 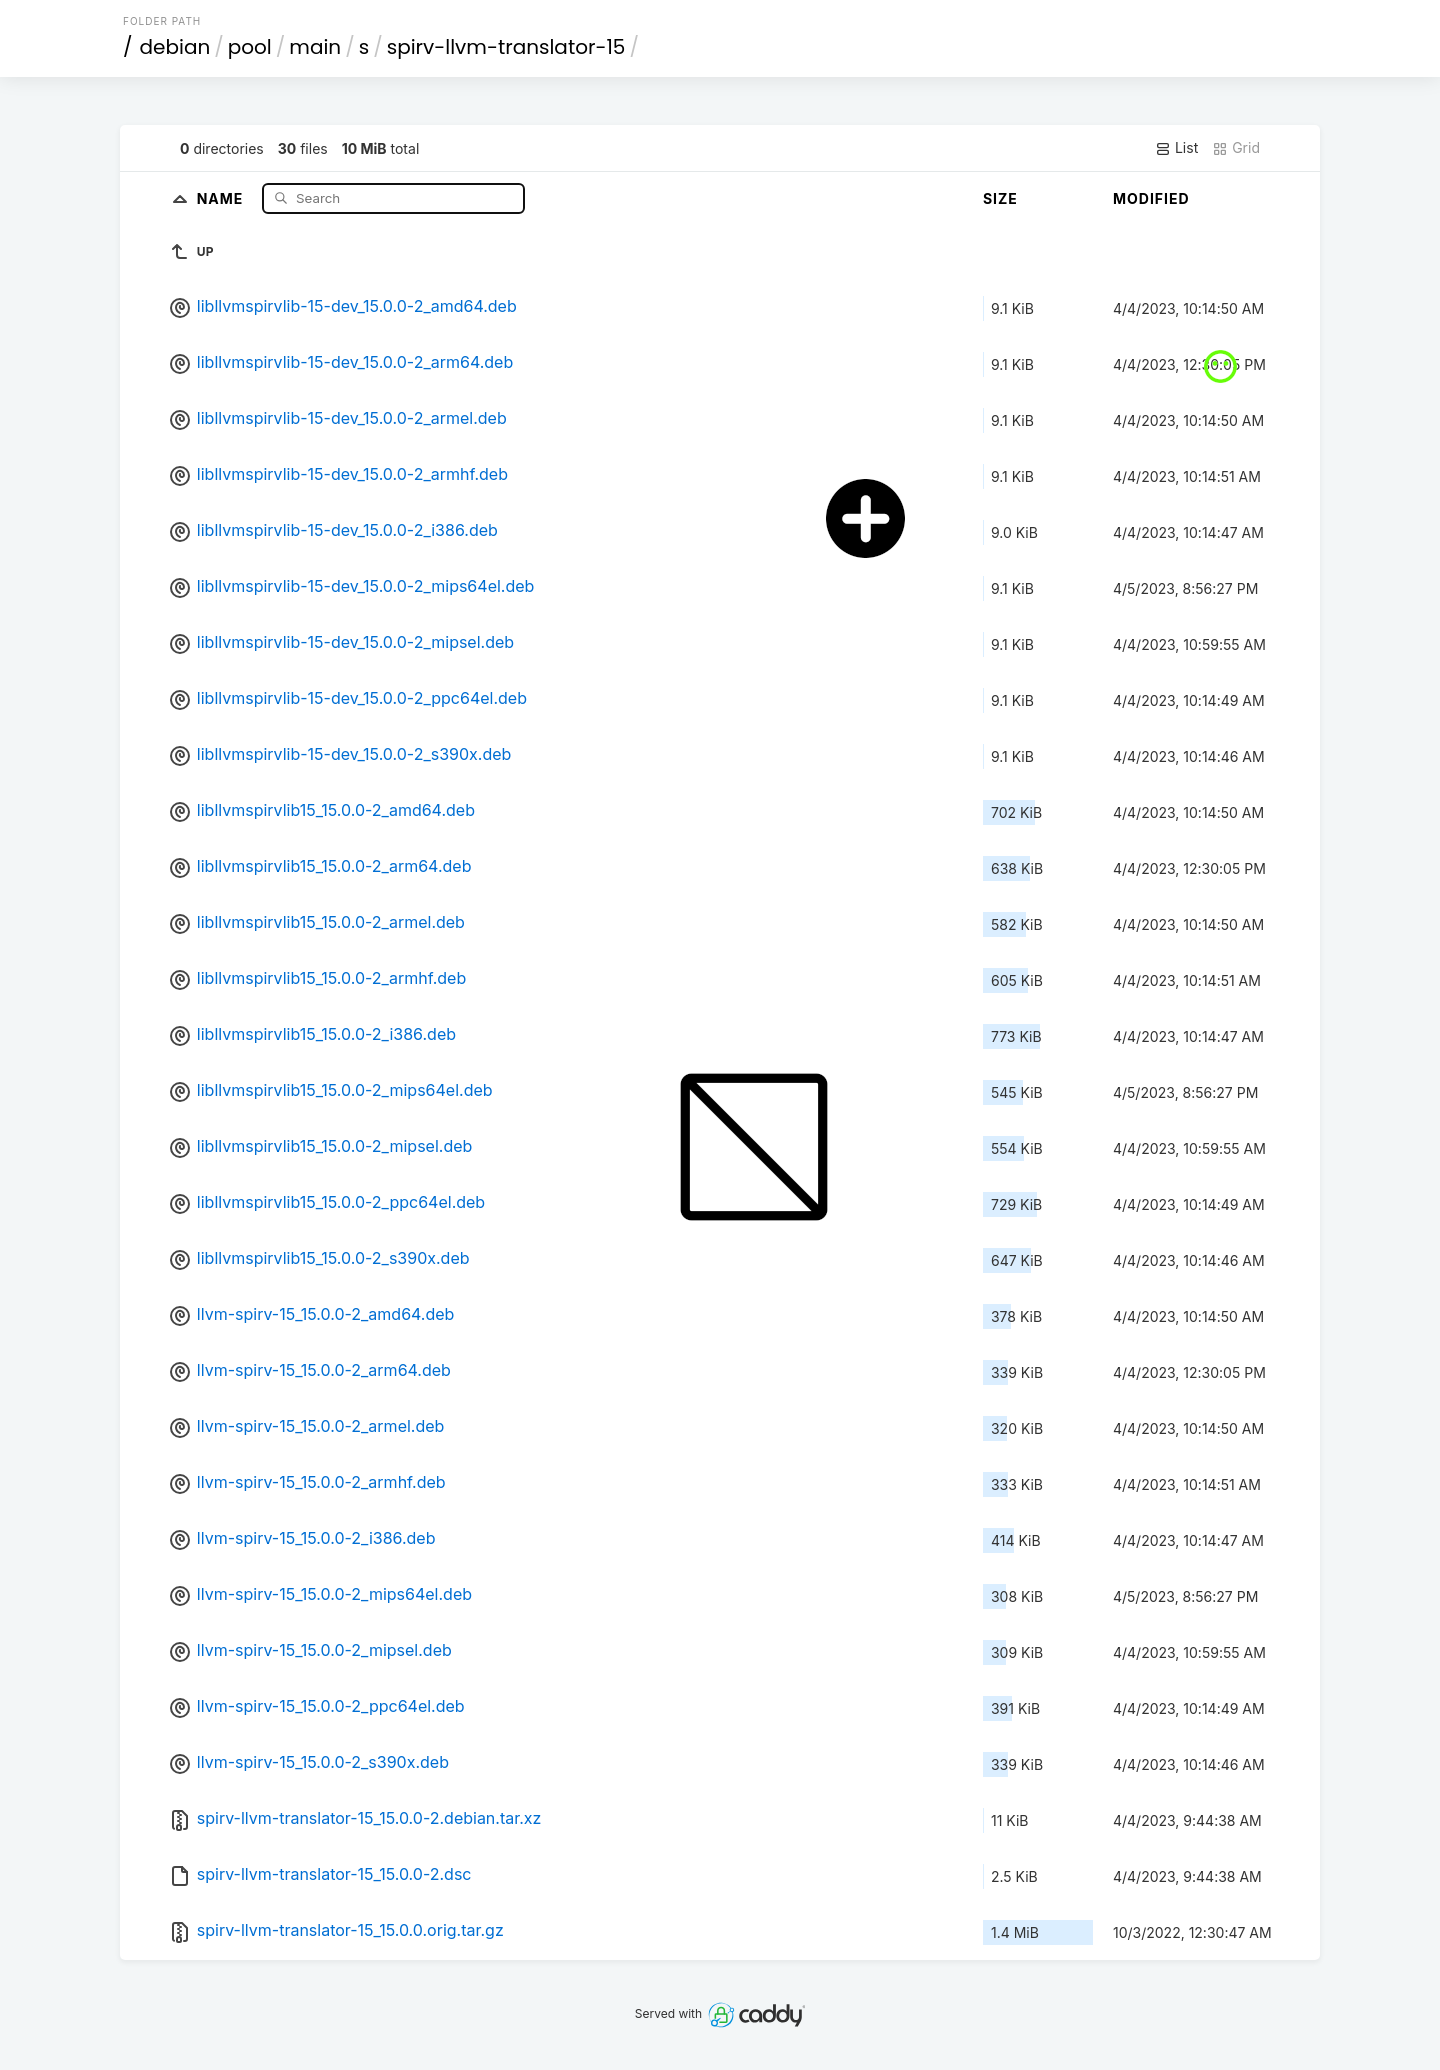 What do you see at coordinates (865, 518) in the screenshot?
I see `add a new item to your feed` at bounding box center [865, 518].